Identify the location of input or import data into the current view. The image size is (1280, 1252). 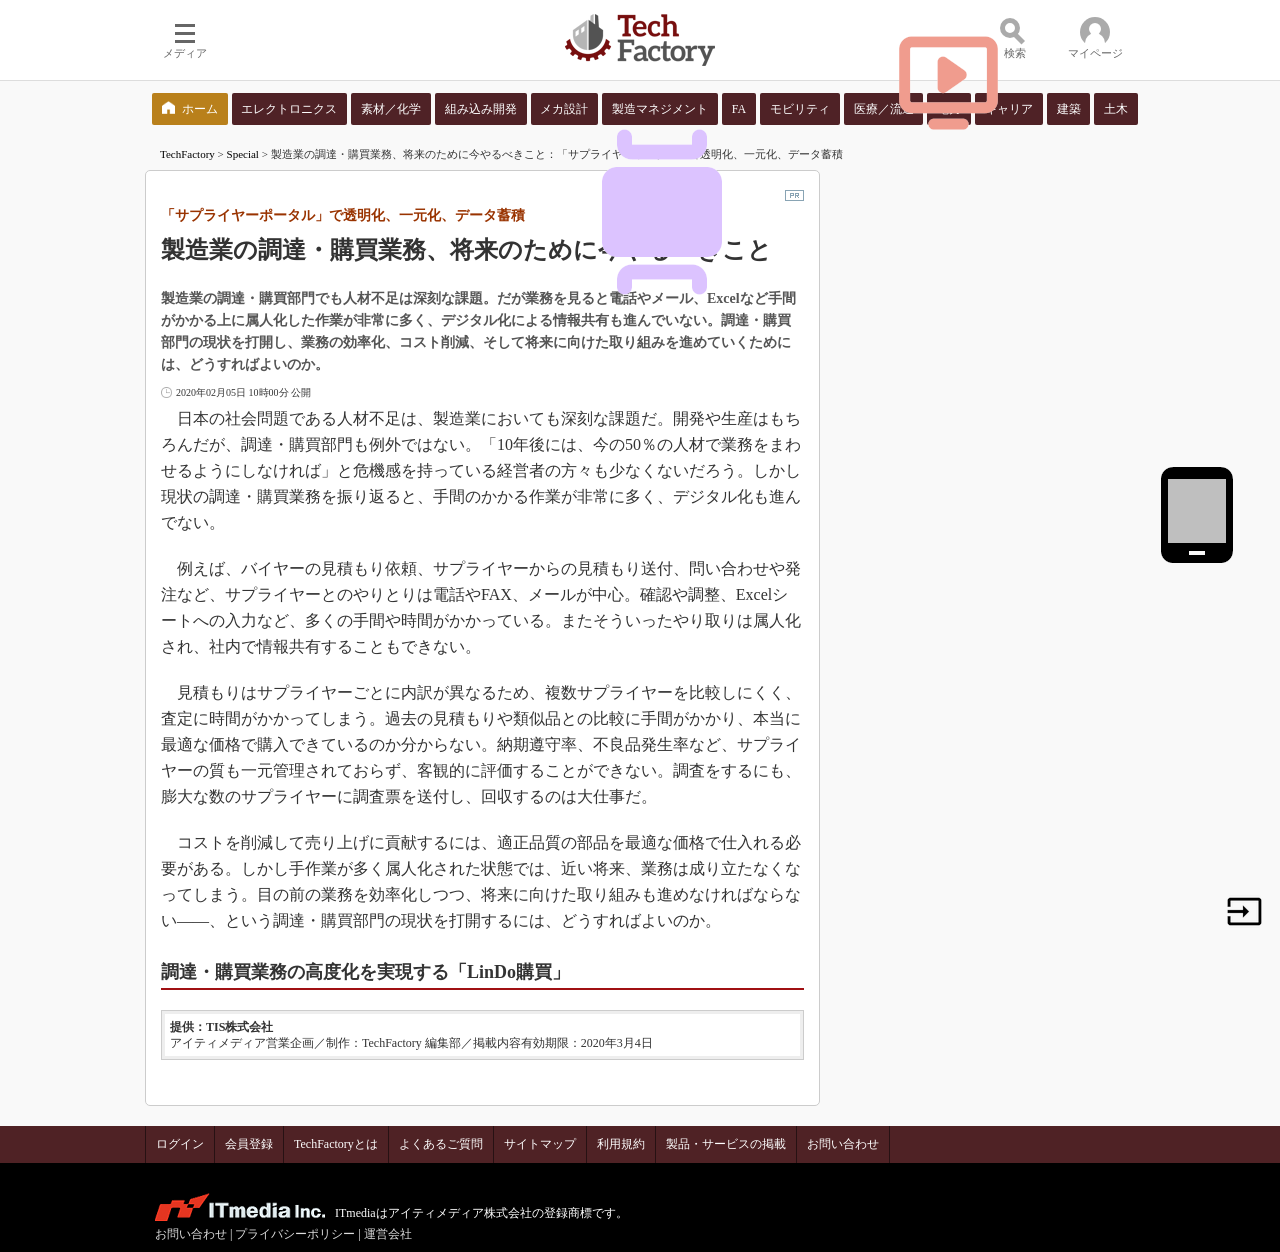
(1244, 911).